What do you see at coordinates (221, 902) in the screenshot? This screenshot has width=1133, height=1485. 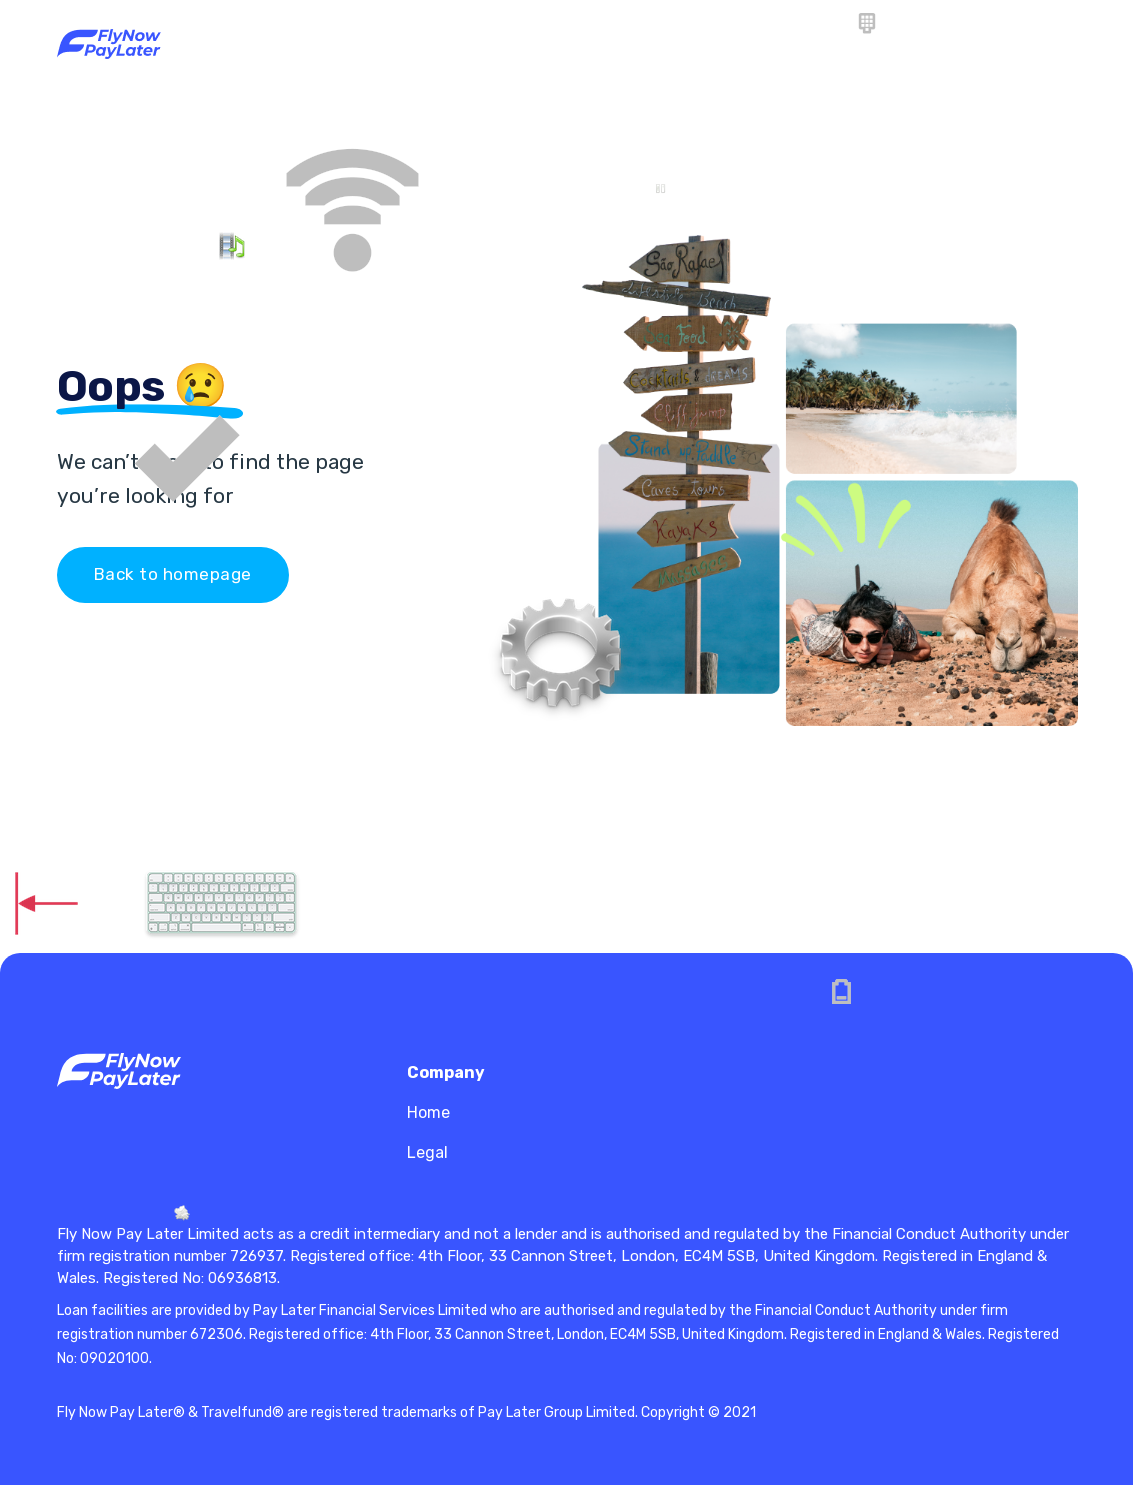 I see `connect to a wireless bluetooth keyboard` at bounding box center [221, 902].